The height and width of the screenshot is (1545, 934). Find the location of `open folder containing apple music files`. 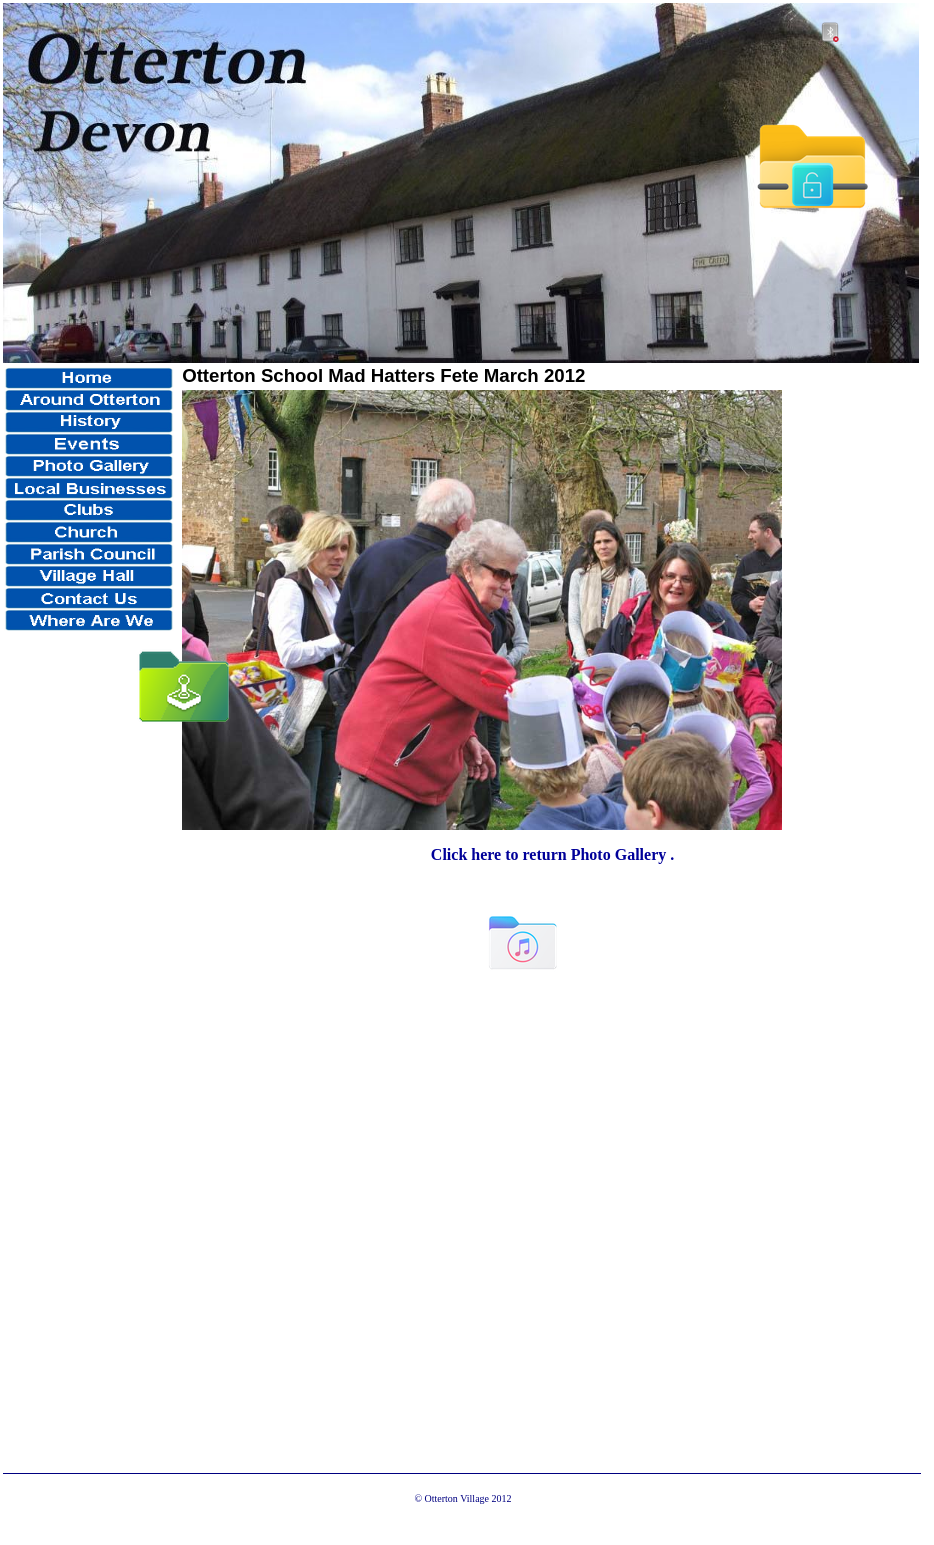

open folder containing apple music files is located at coordinates (522, 944).